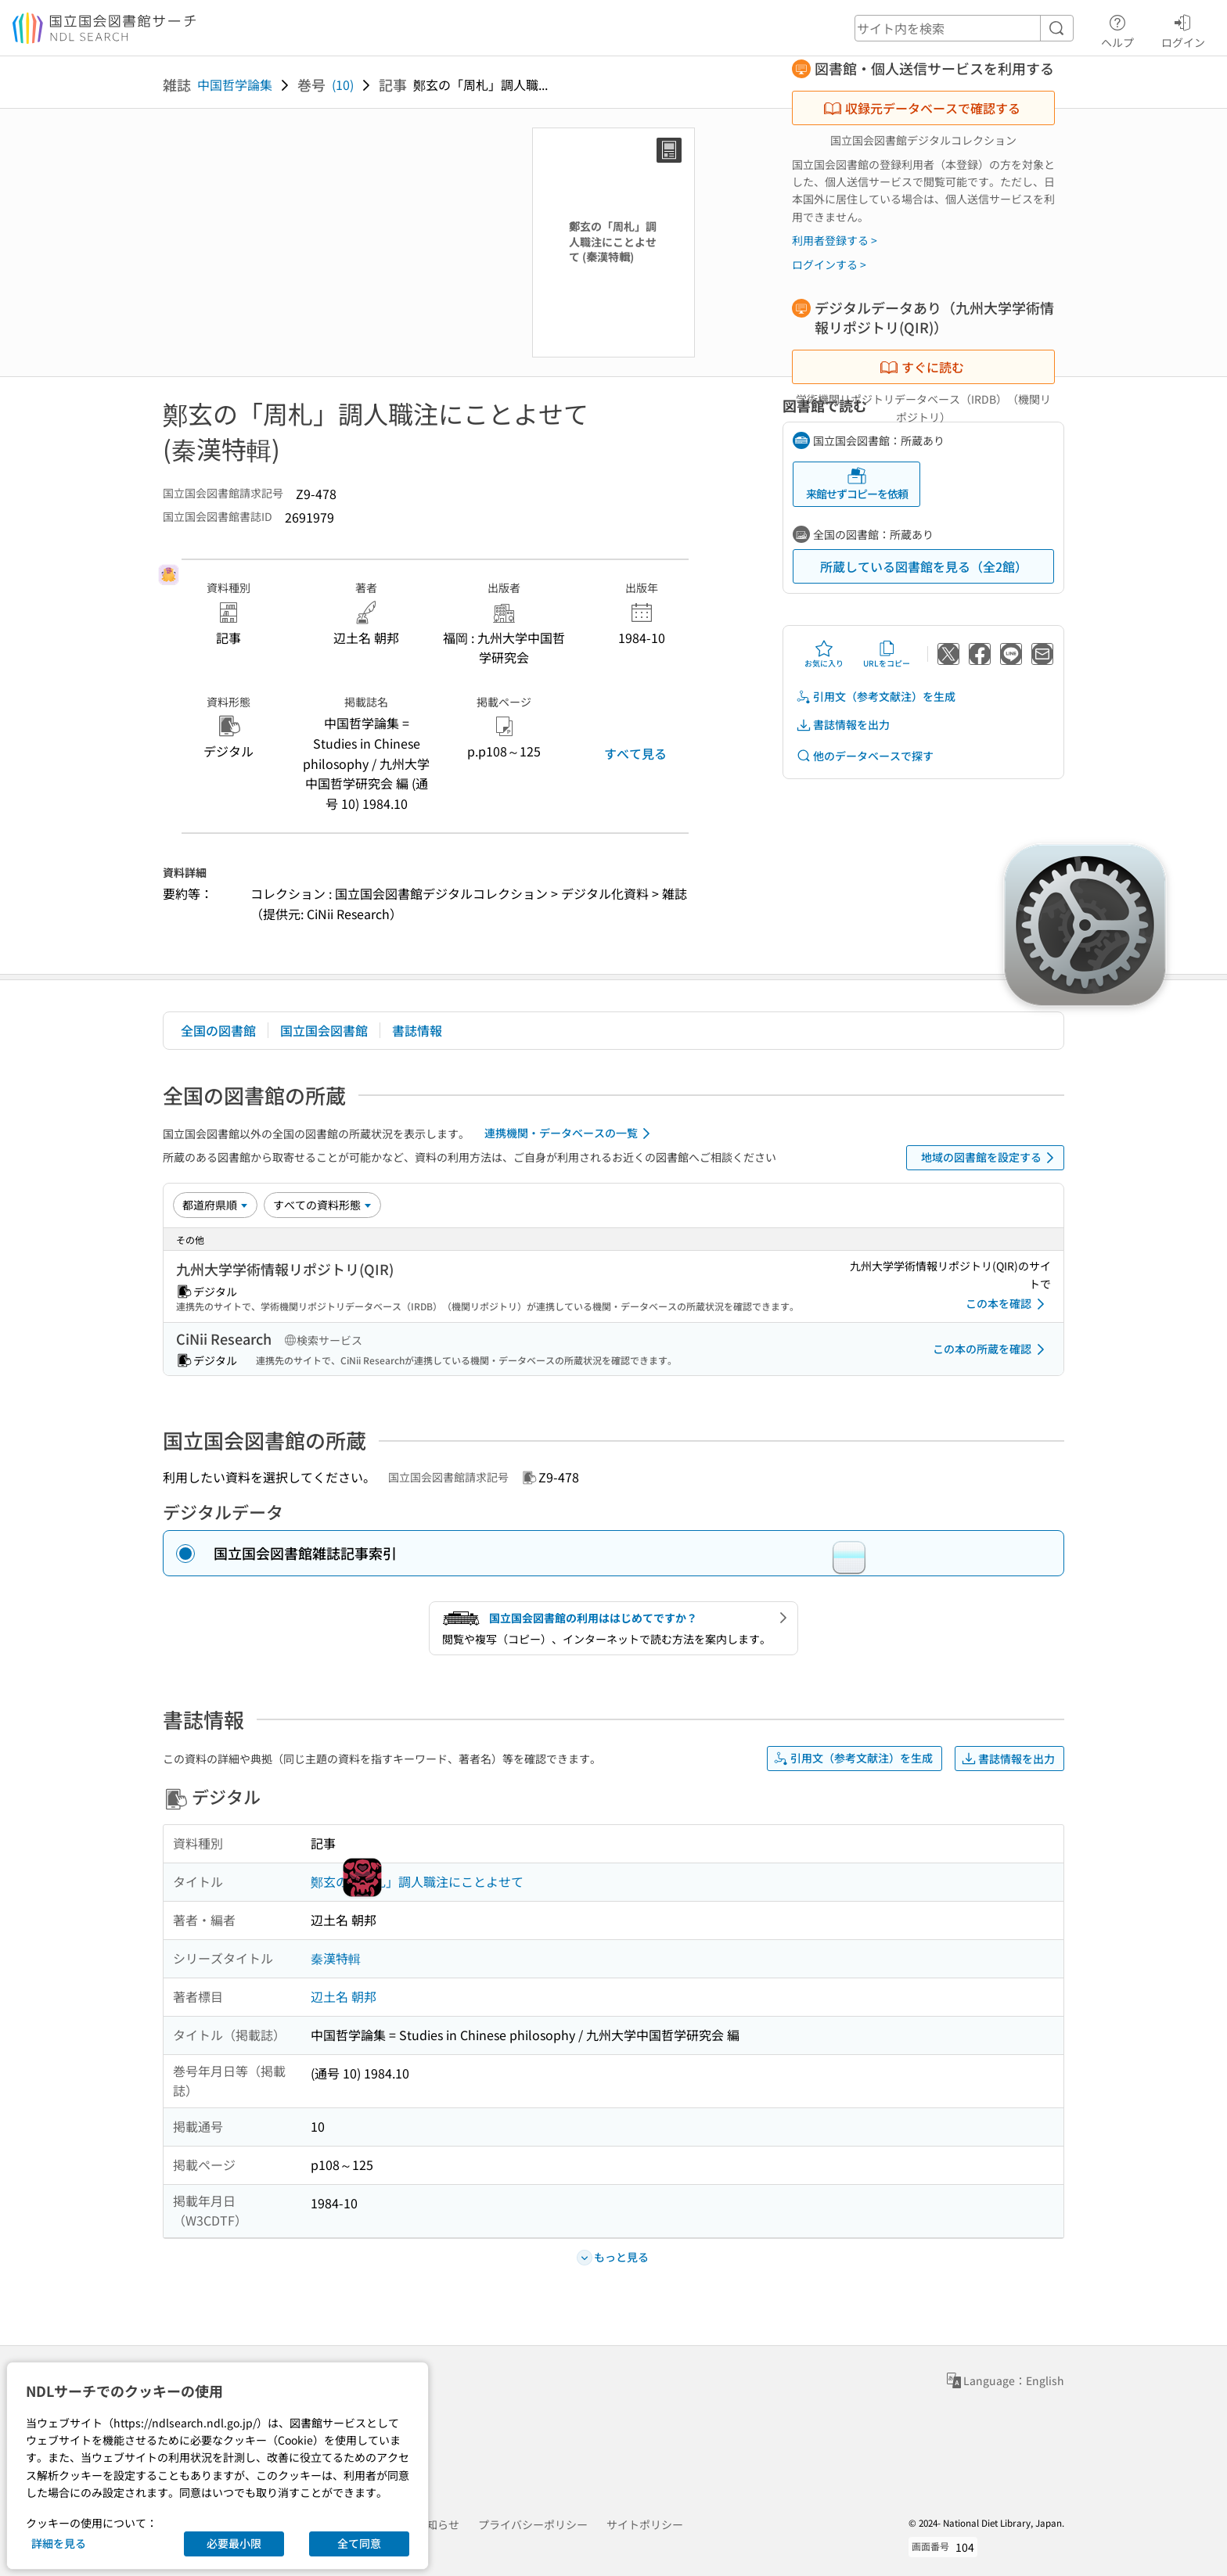  I want to click on launch helltaker game, so click(362, 1877).